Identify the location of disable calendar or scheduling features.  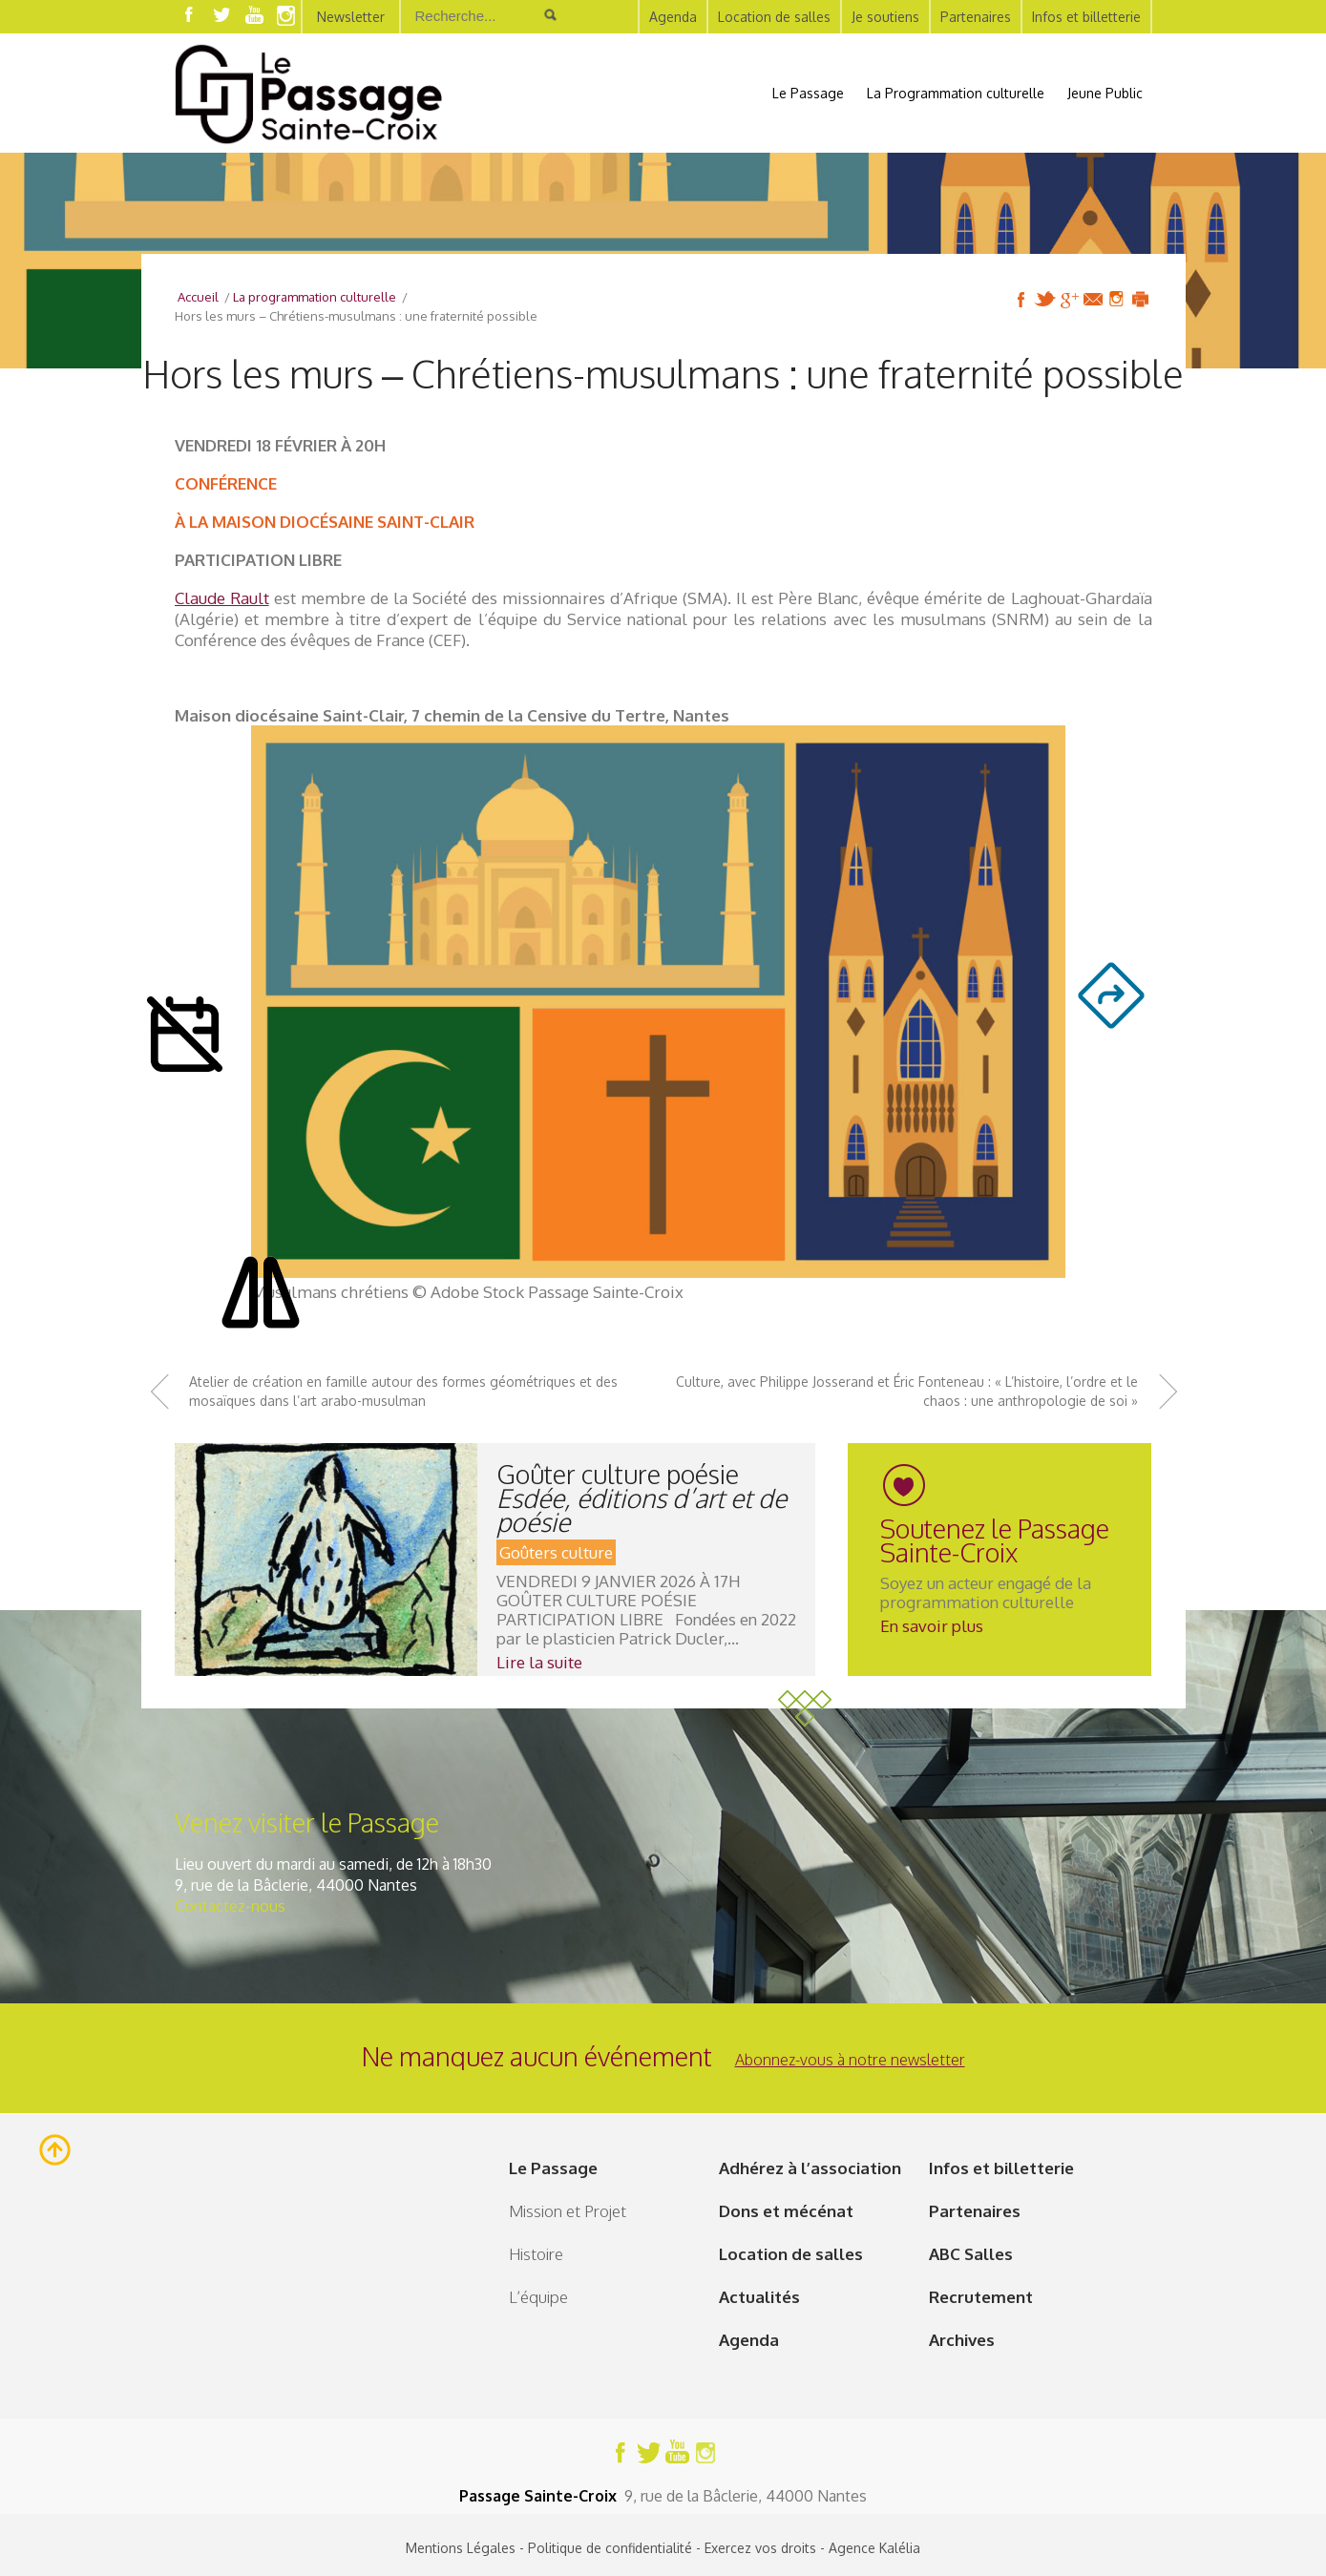
(184, 1034).